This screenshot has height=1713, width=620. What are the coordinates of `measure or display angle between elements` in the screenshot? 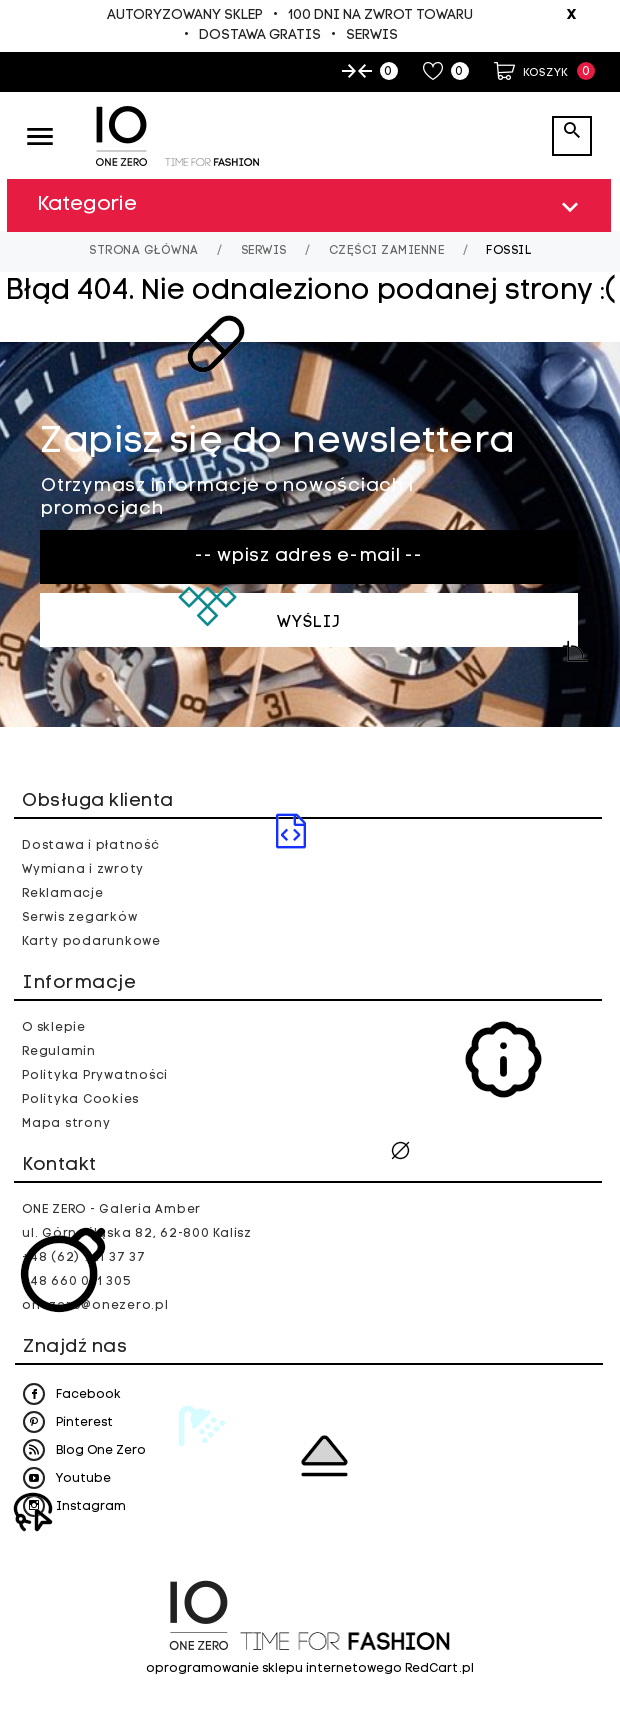 It's located at (574, 652).